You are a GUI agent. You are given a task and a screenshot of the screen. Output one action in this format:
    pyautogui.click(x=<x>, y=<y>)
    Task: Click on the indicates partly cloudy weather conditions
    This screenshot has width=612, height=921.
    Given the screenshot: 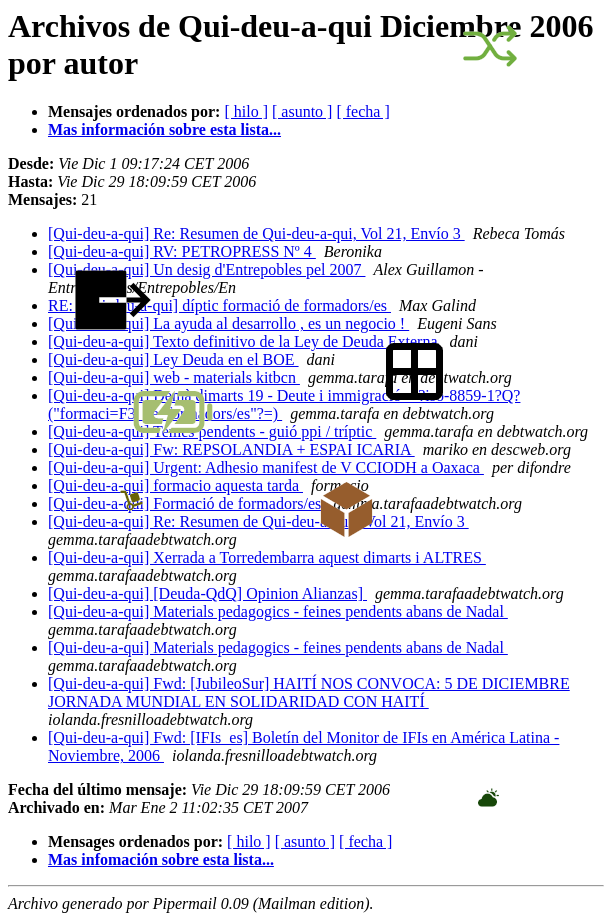 What is the action you would take?
    pyautogui.click(x=488, y=797)
    